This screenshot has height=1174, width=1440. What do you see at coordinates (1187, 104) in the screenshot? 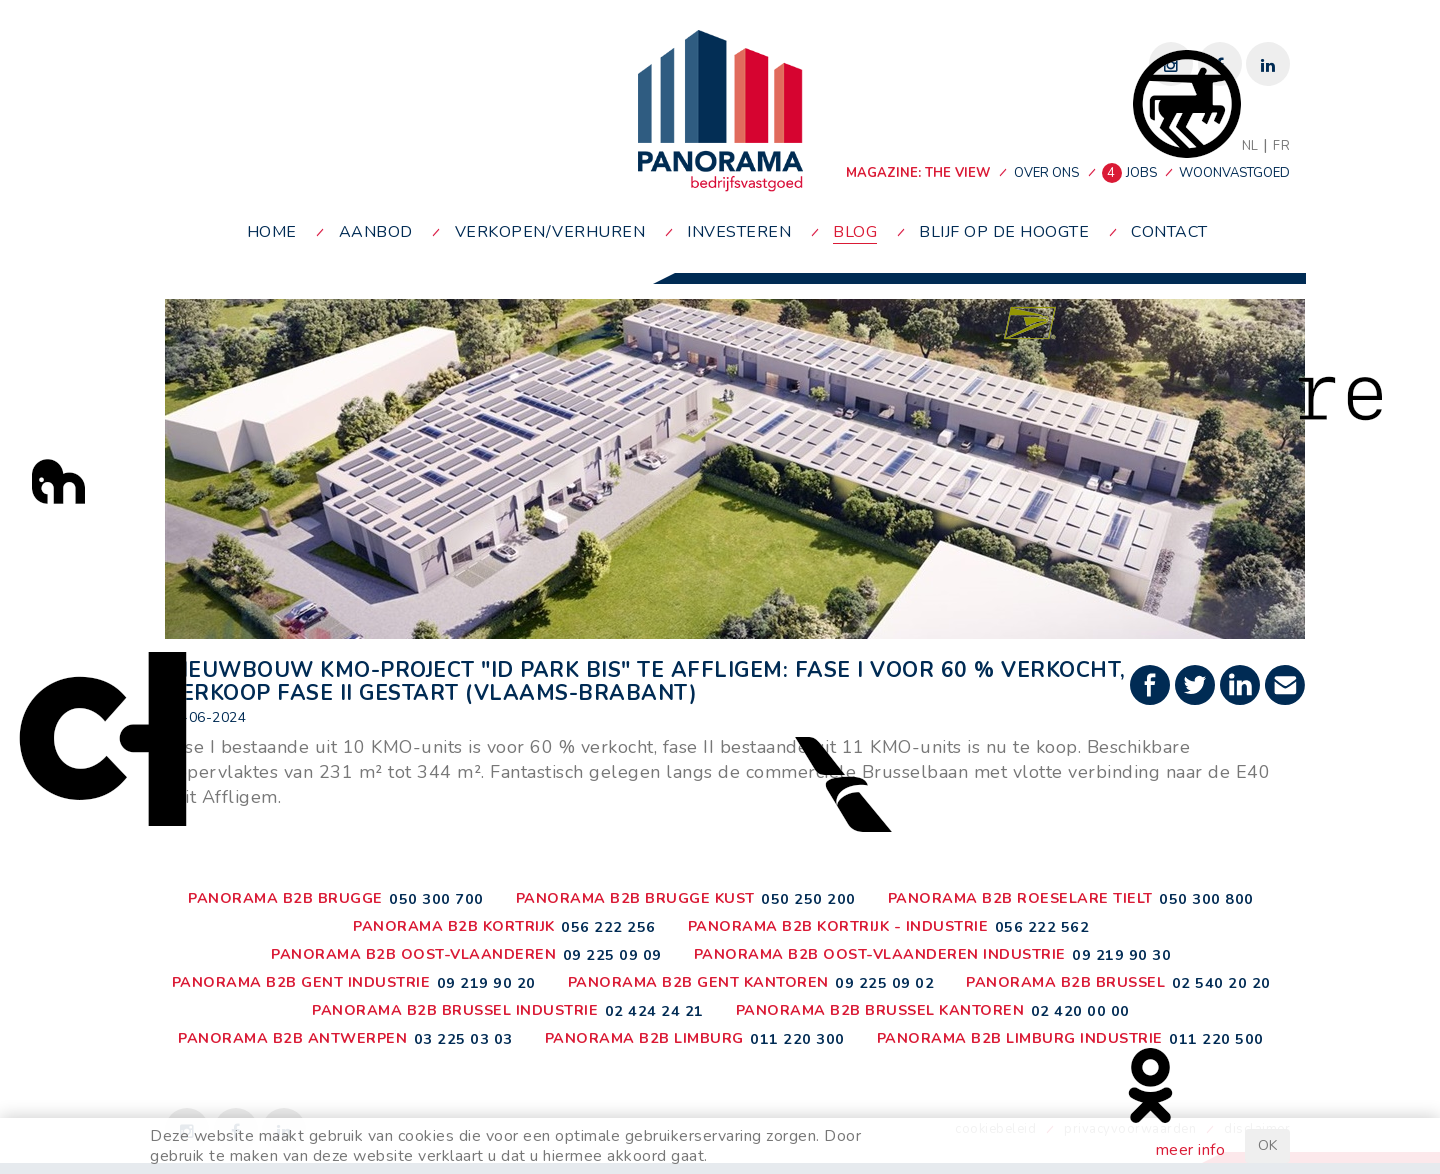
I see `visit the Rossmann website or app` at bounding box center [1187, 104].